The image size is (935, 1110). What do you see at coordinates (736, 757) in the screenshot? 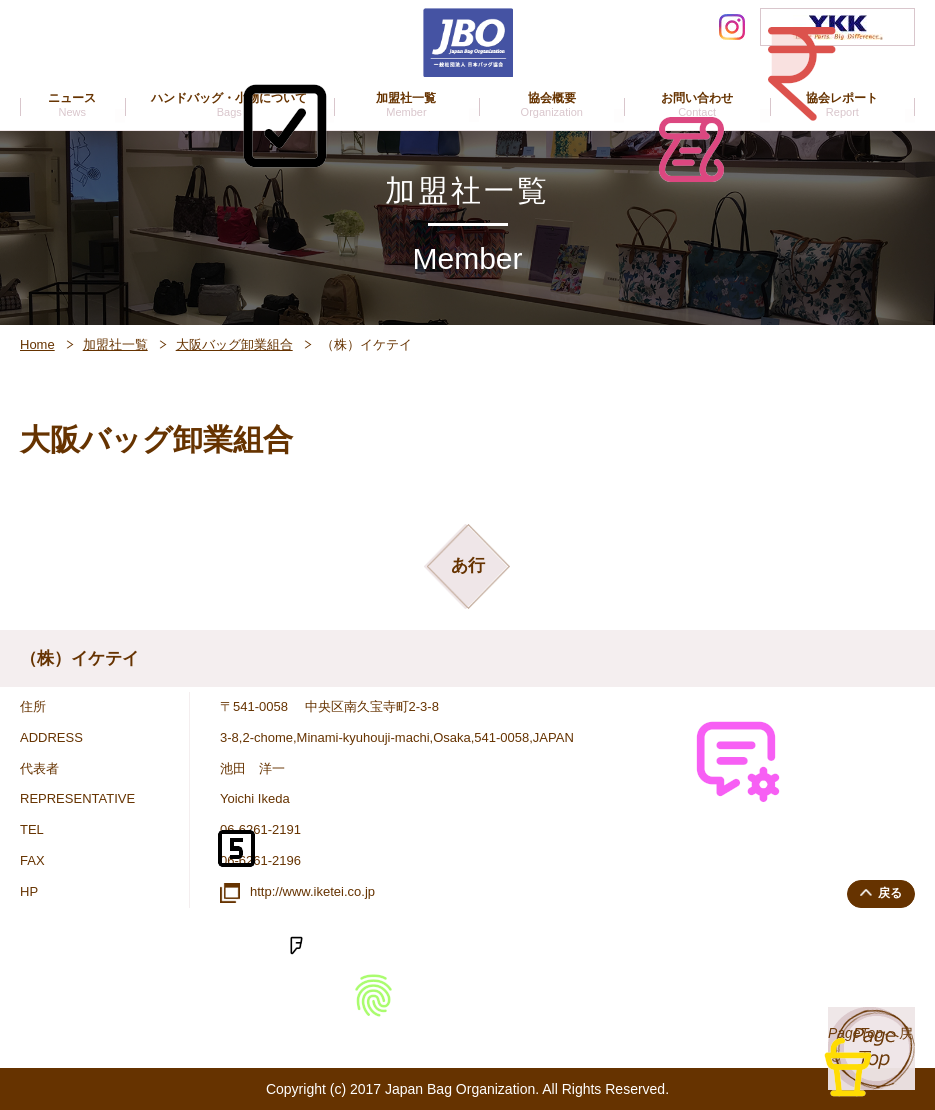
I see `access message settings` at bounding box center [736, 757].